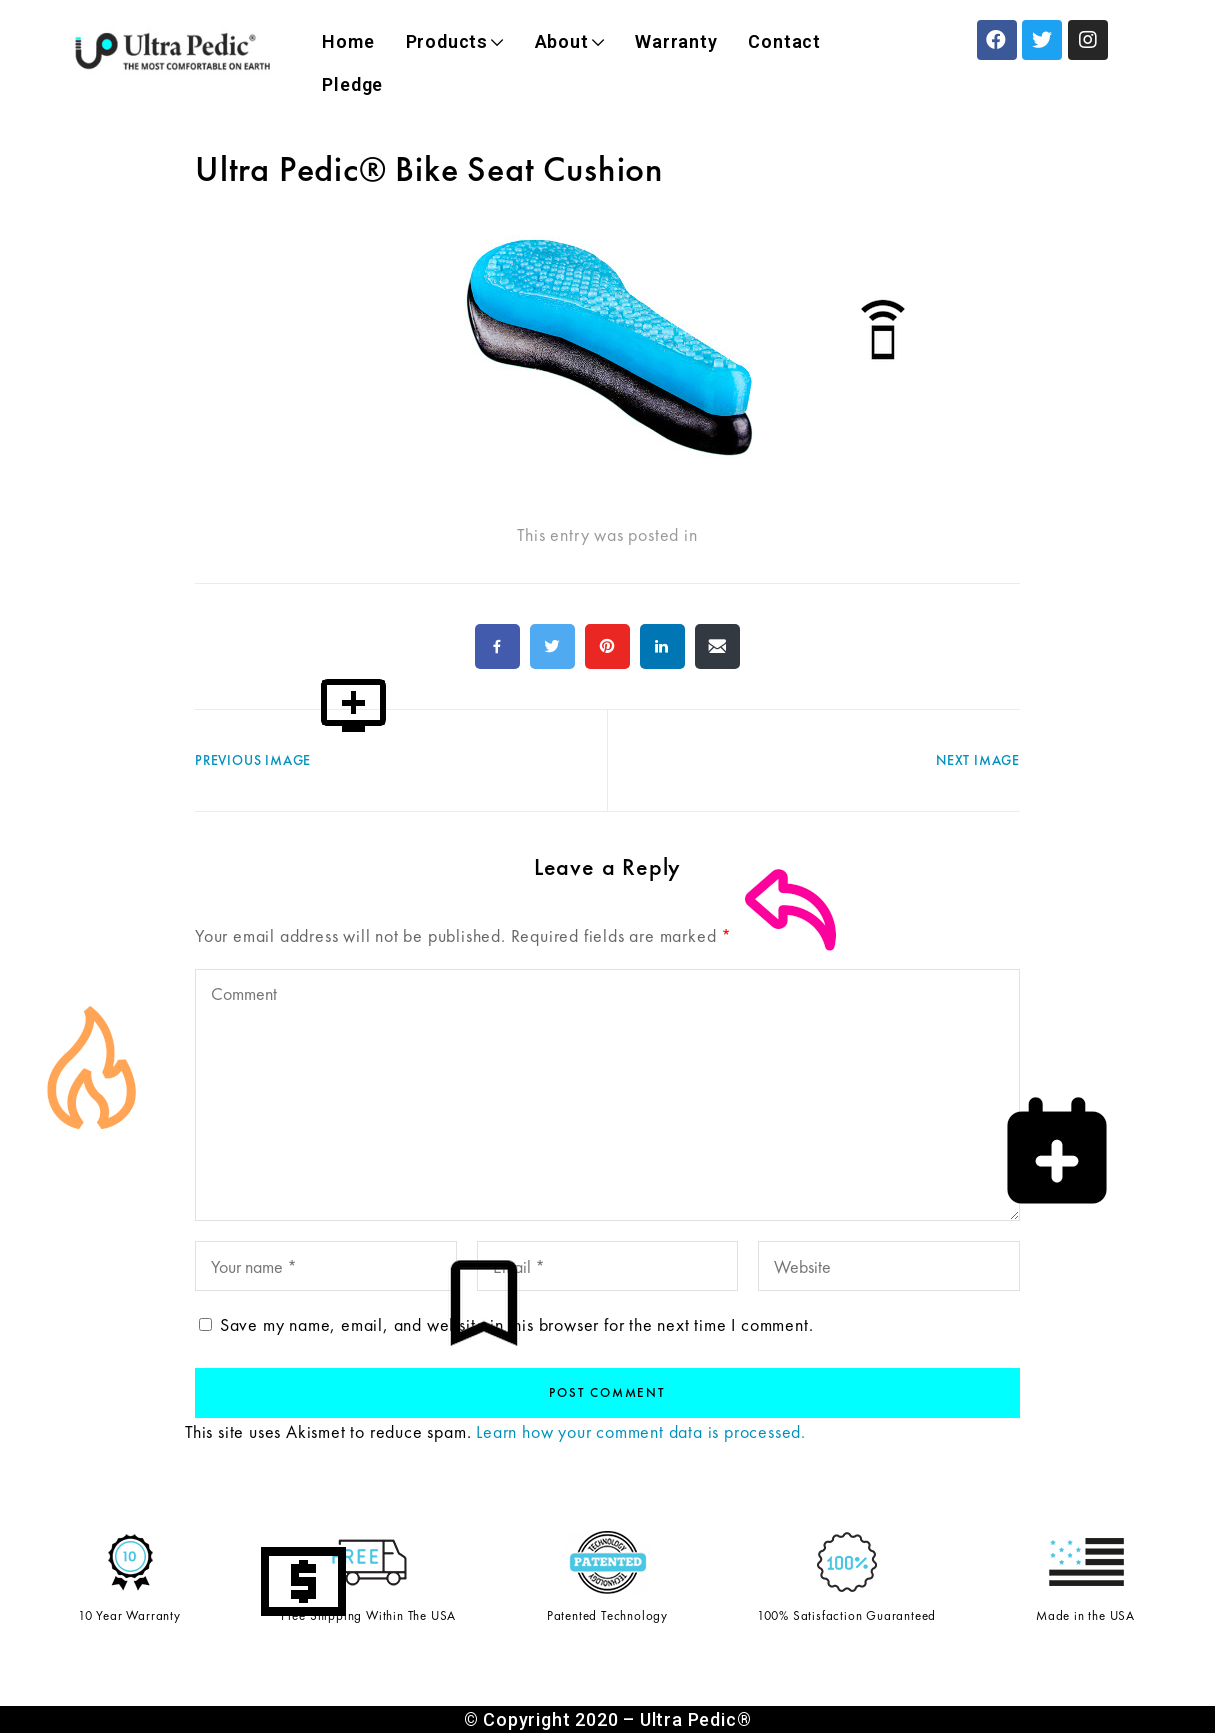 The height and width of the screenshot is (1733, 1215). Describe the element at coordinates (790, 907) in the screenshot. I see `undo the last action` at that location.